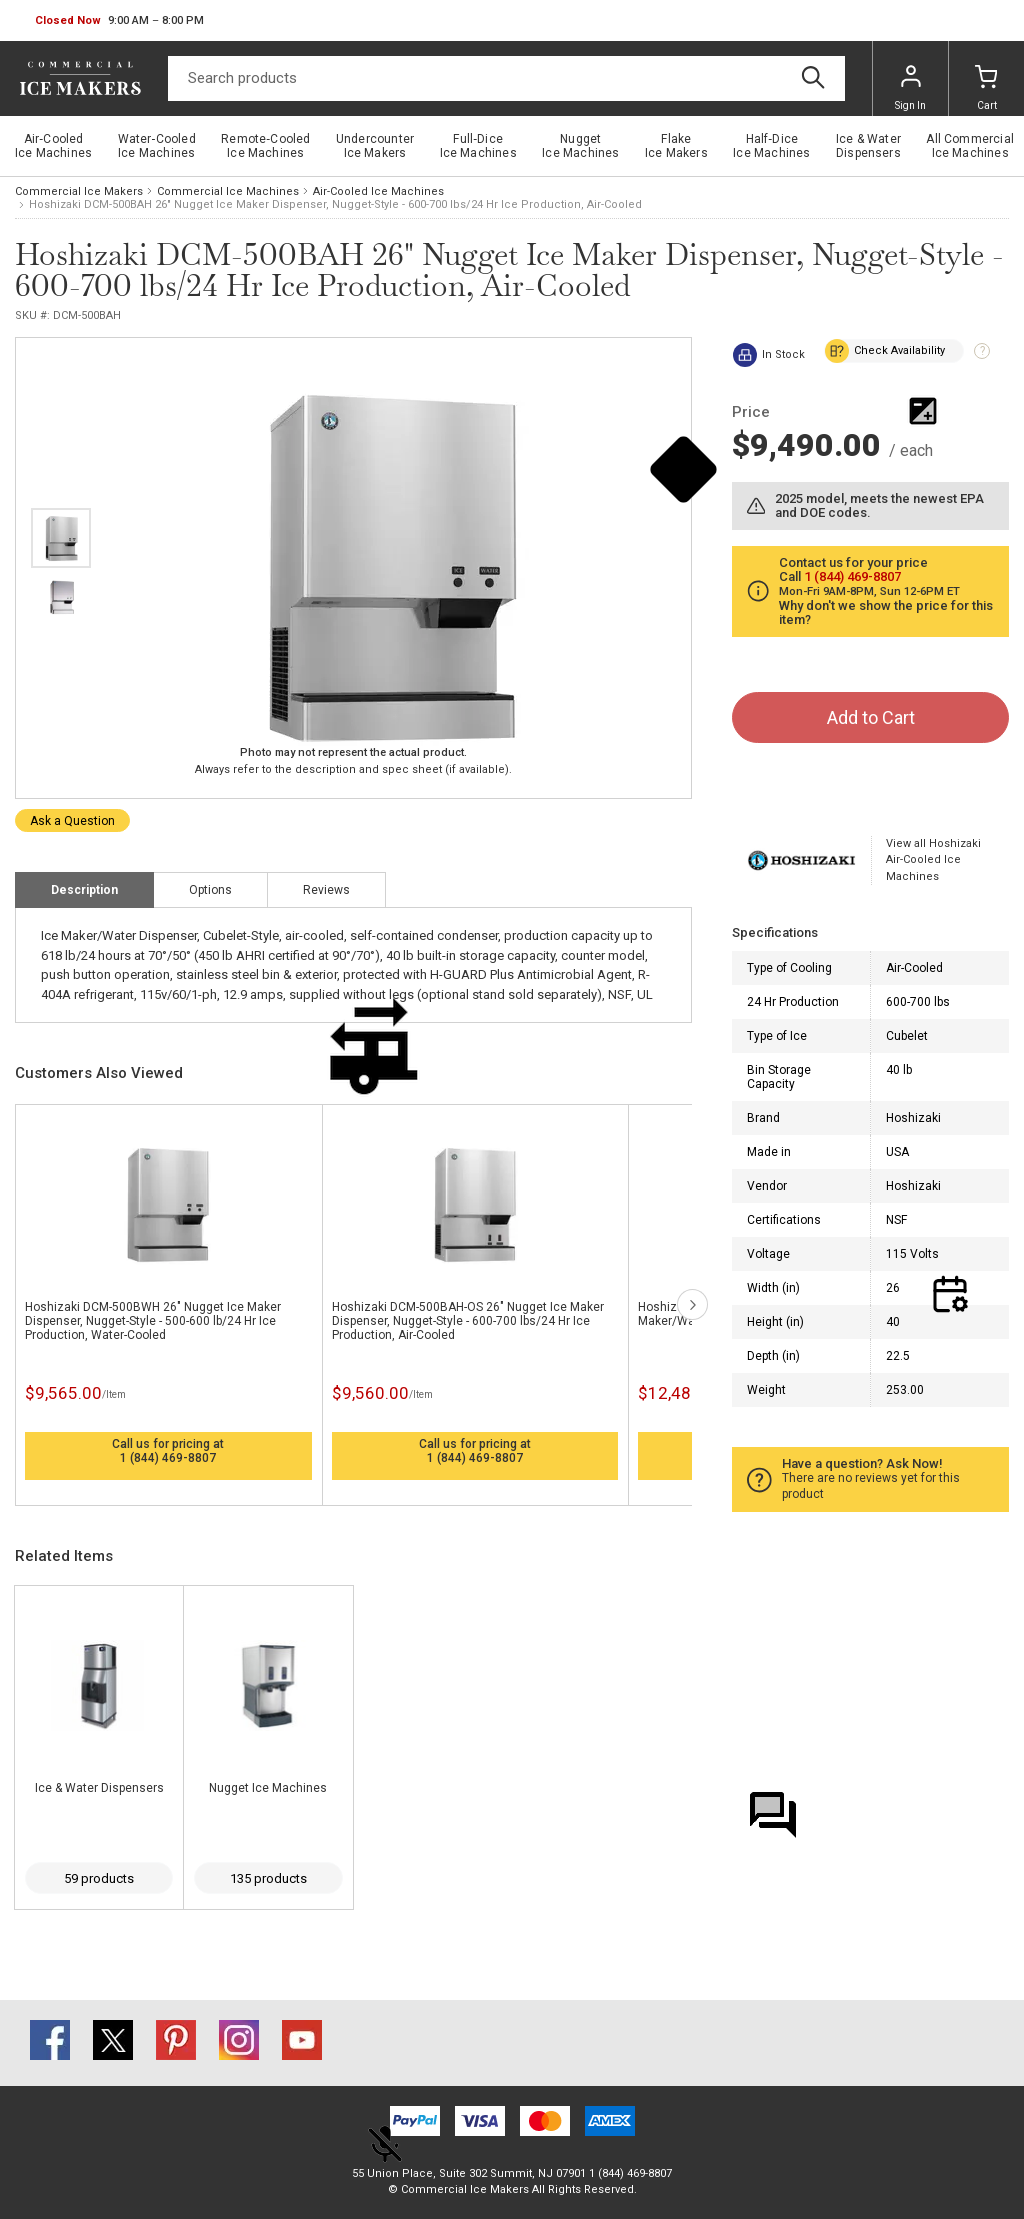  I want to click on adjust image exposure settings, so click(923, 411).